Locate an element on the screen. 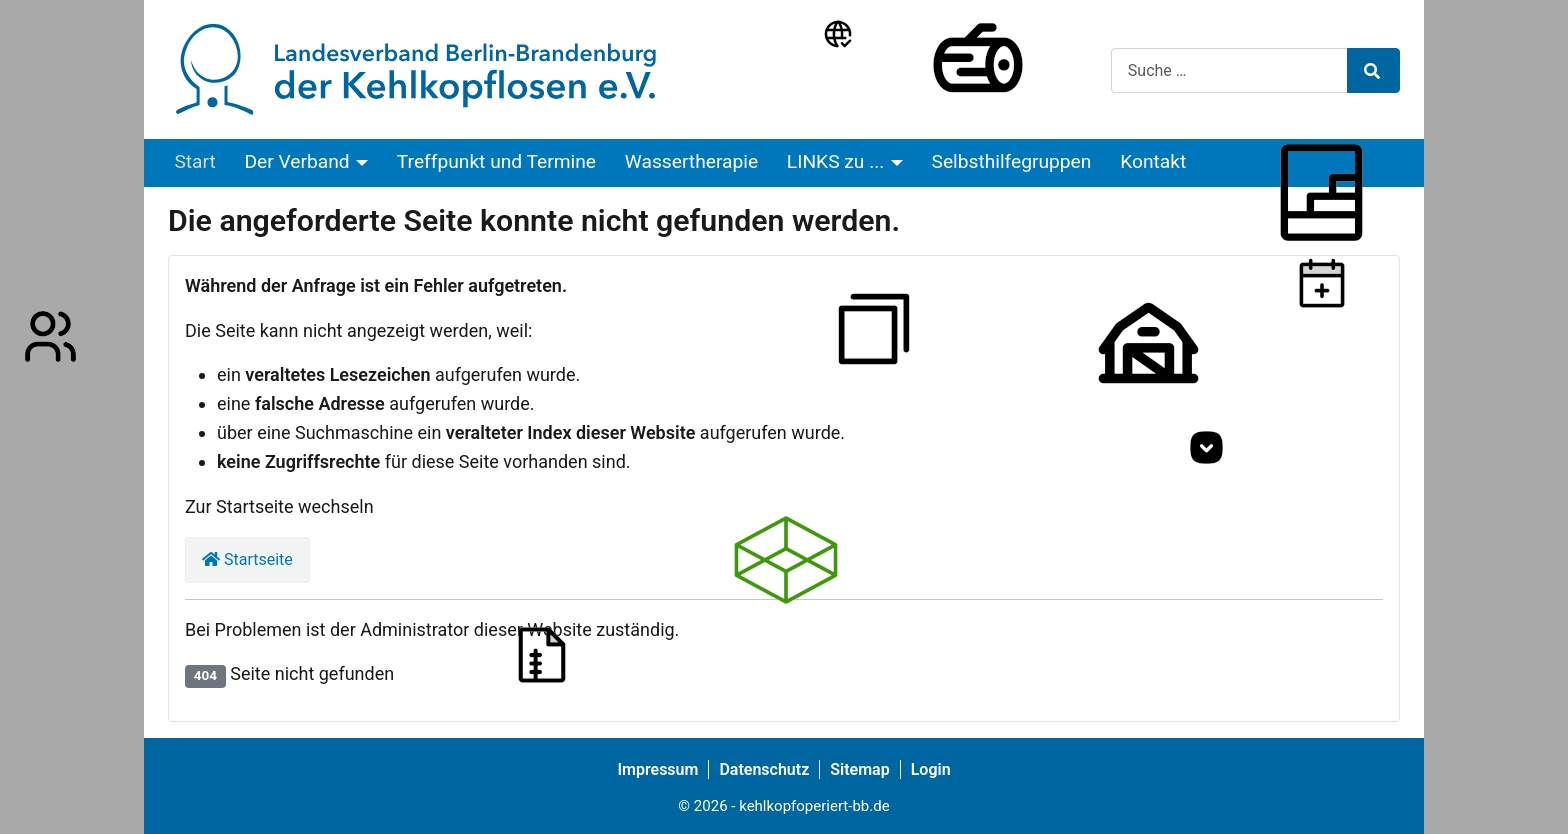 This screenshot has width=1568, height=834. view activity log or history is located at coordinates (978, 62).